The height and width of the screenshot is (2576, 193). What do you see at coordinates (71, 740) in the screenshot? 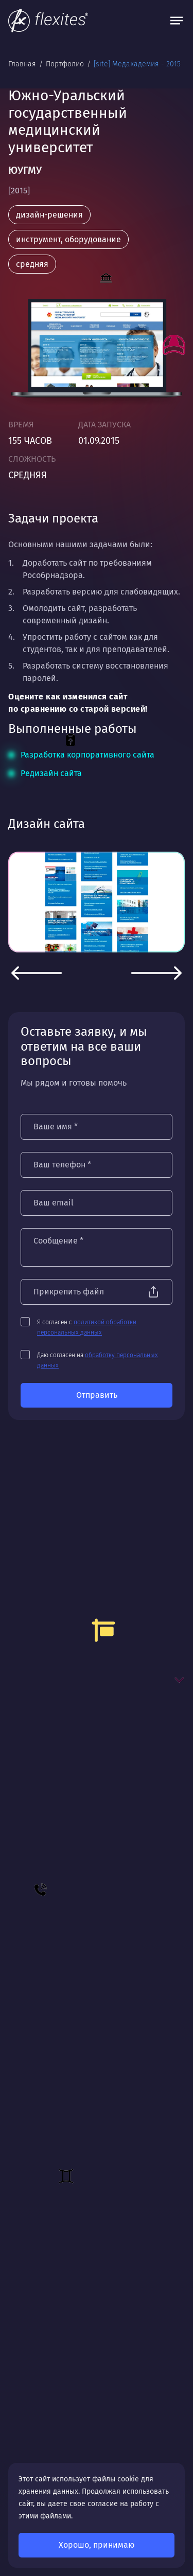
I see `view unanswered or pending form questions` at bounding box center [71, 740].